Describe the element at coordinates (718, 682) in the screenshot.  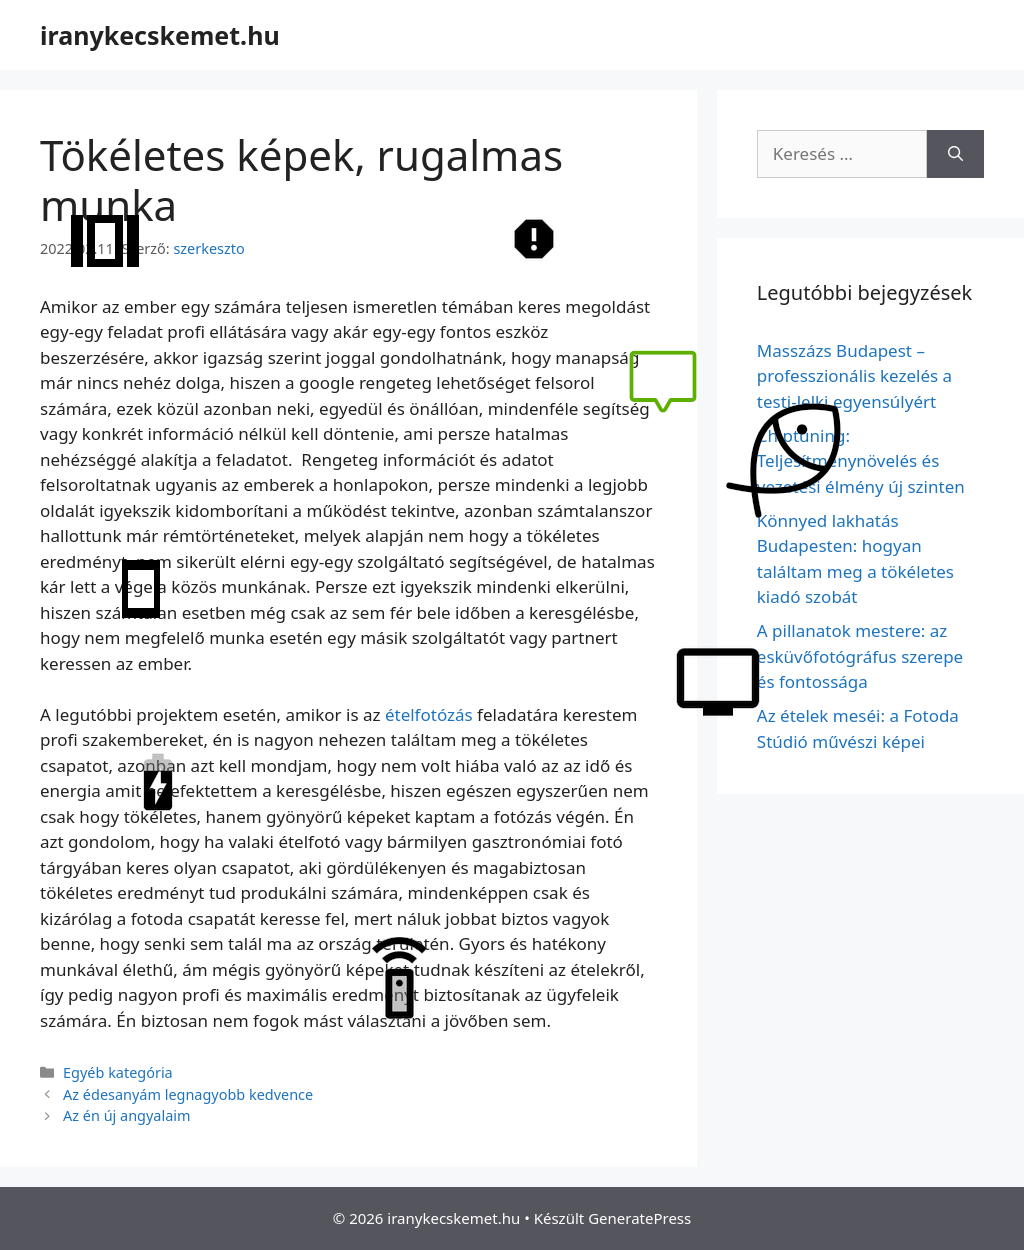
I see `access personal video or media content` at that location.